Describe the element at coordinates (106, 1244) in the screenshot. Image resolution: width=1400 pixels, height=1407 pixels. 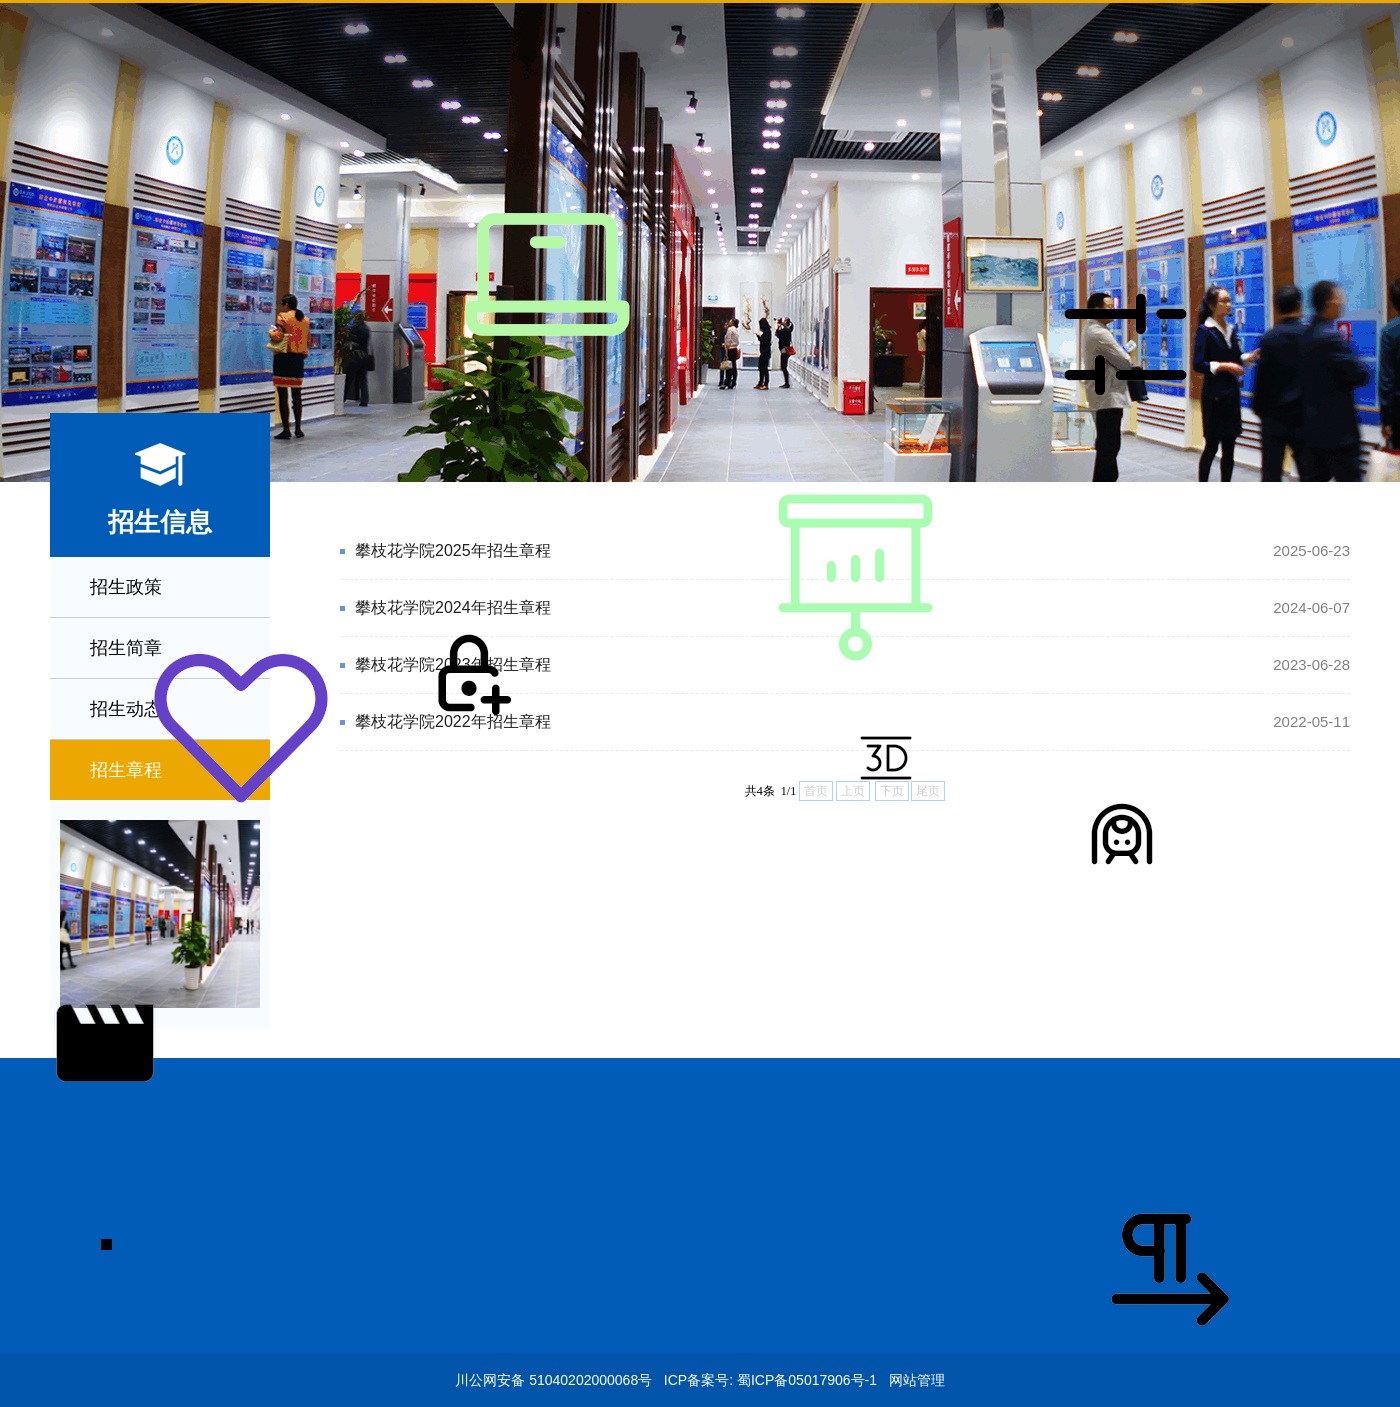
I see `stop media playback` at that location.